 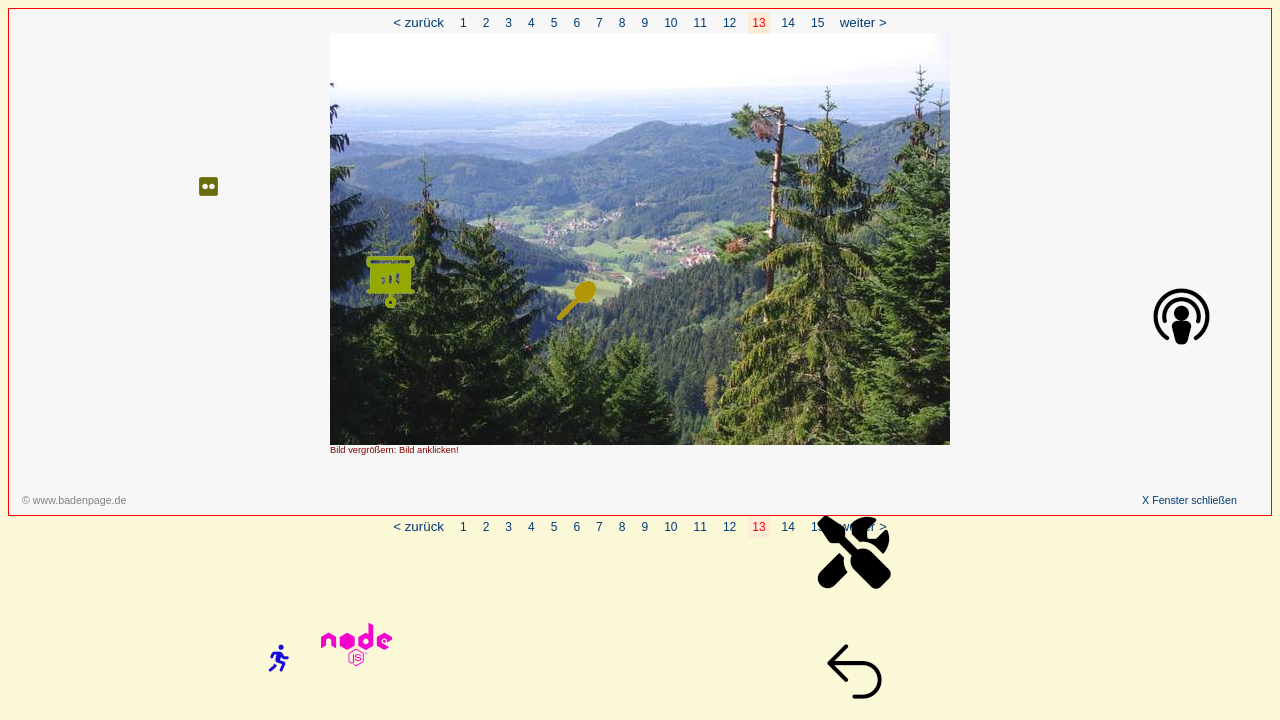 I want to click on access settings or configuration options, so click(x=854, y=552).